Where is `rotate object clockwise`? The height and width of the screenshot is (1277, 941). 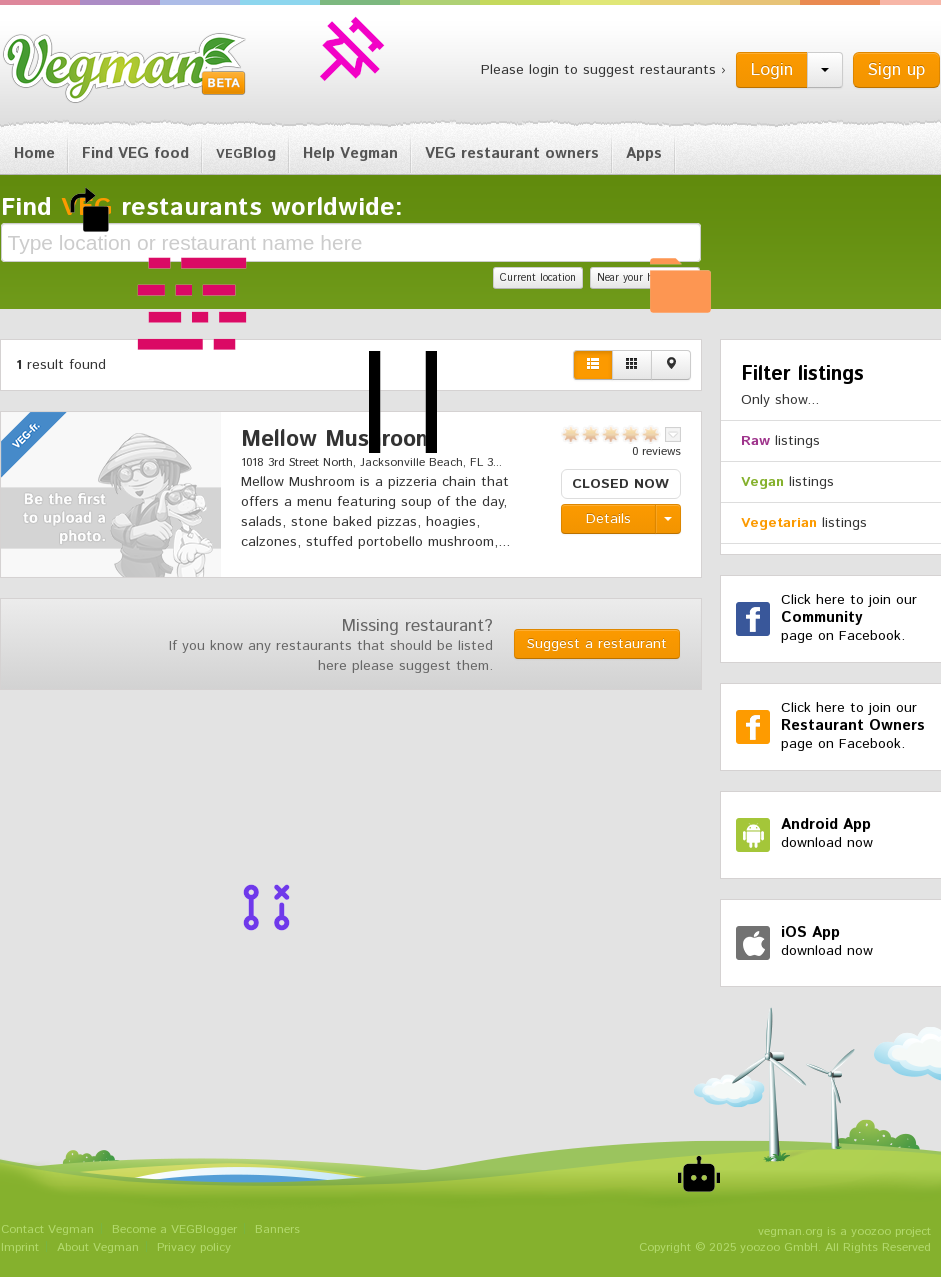
rotate object clockwise is located at coordinates (89, 210).